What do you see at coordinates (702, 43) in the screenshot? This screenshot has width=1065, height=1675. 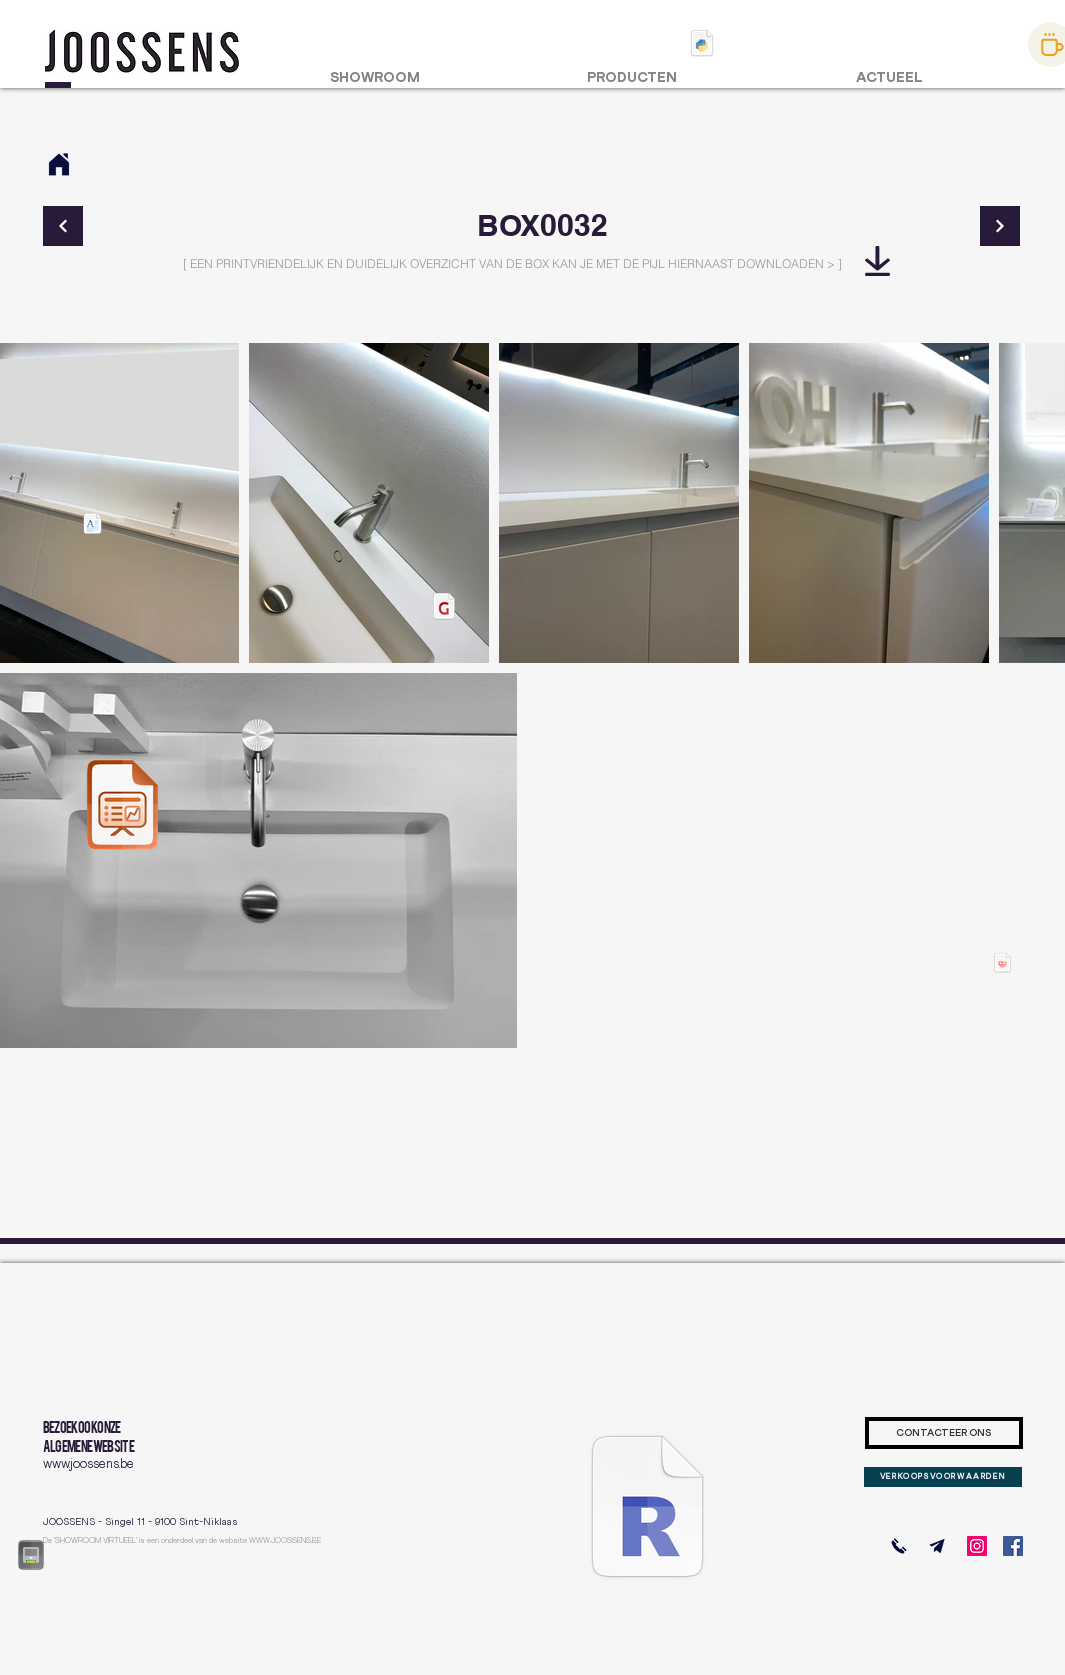 I see `a python script or source file` at bounding box center [702, 43].